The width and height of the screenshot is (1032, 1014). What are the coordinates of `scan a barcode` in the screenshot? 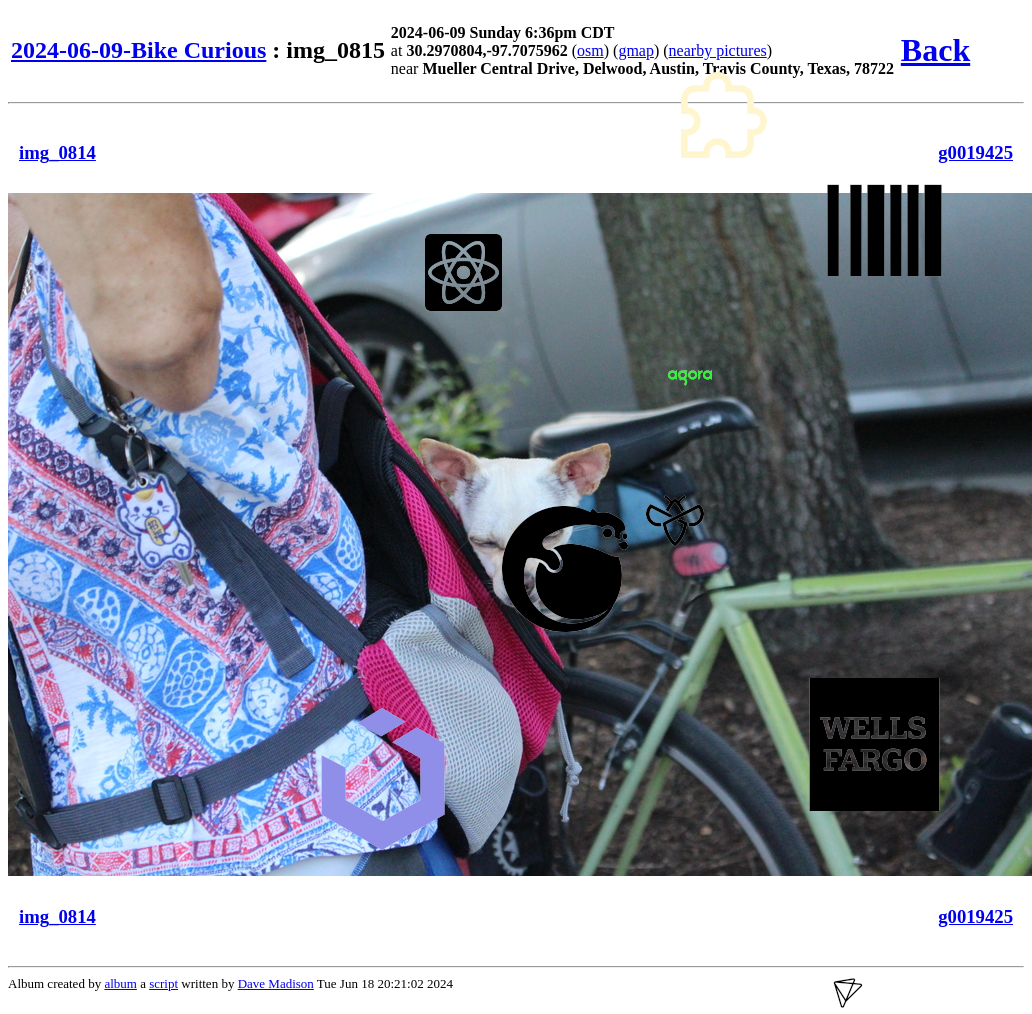 It's located at (884, 230).